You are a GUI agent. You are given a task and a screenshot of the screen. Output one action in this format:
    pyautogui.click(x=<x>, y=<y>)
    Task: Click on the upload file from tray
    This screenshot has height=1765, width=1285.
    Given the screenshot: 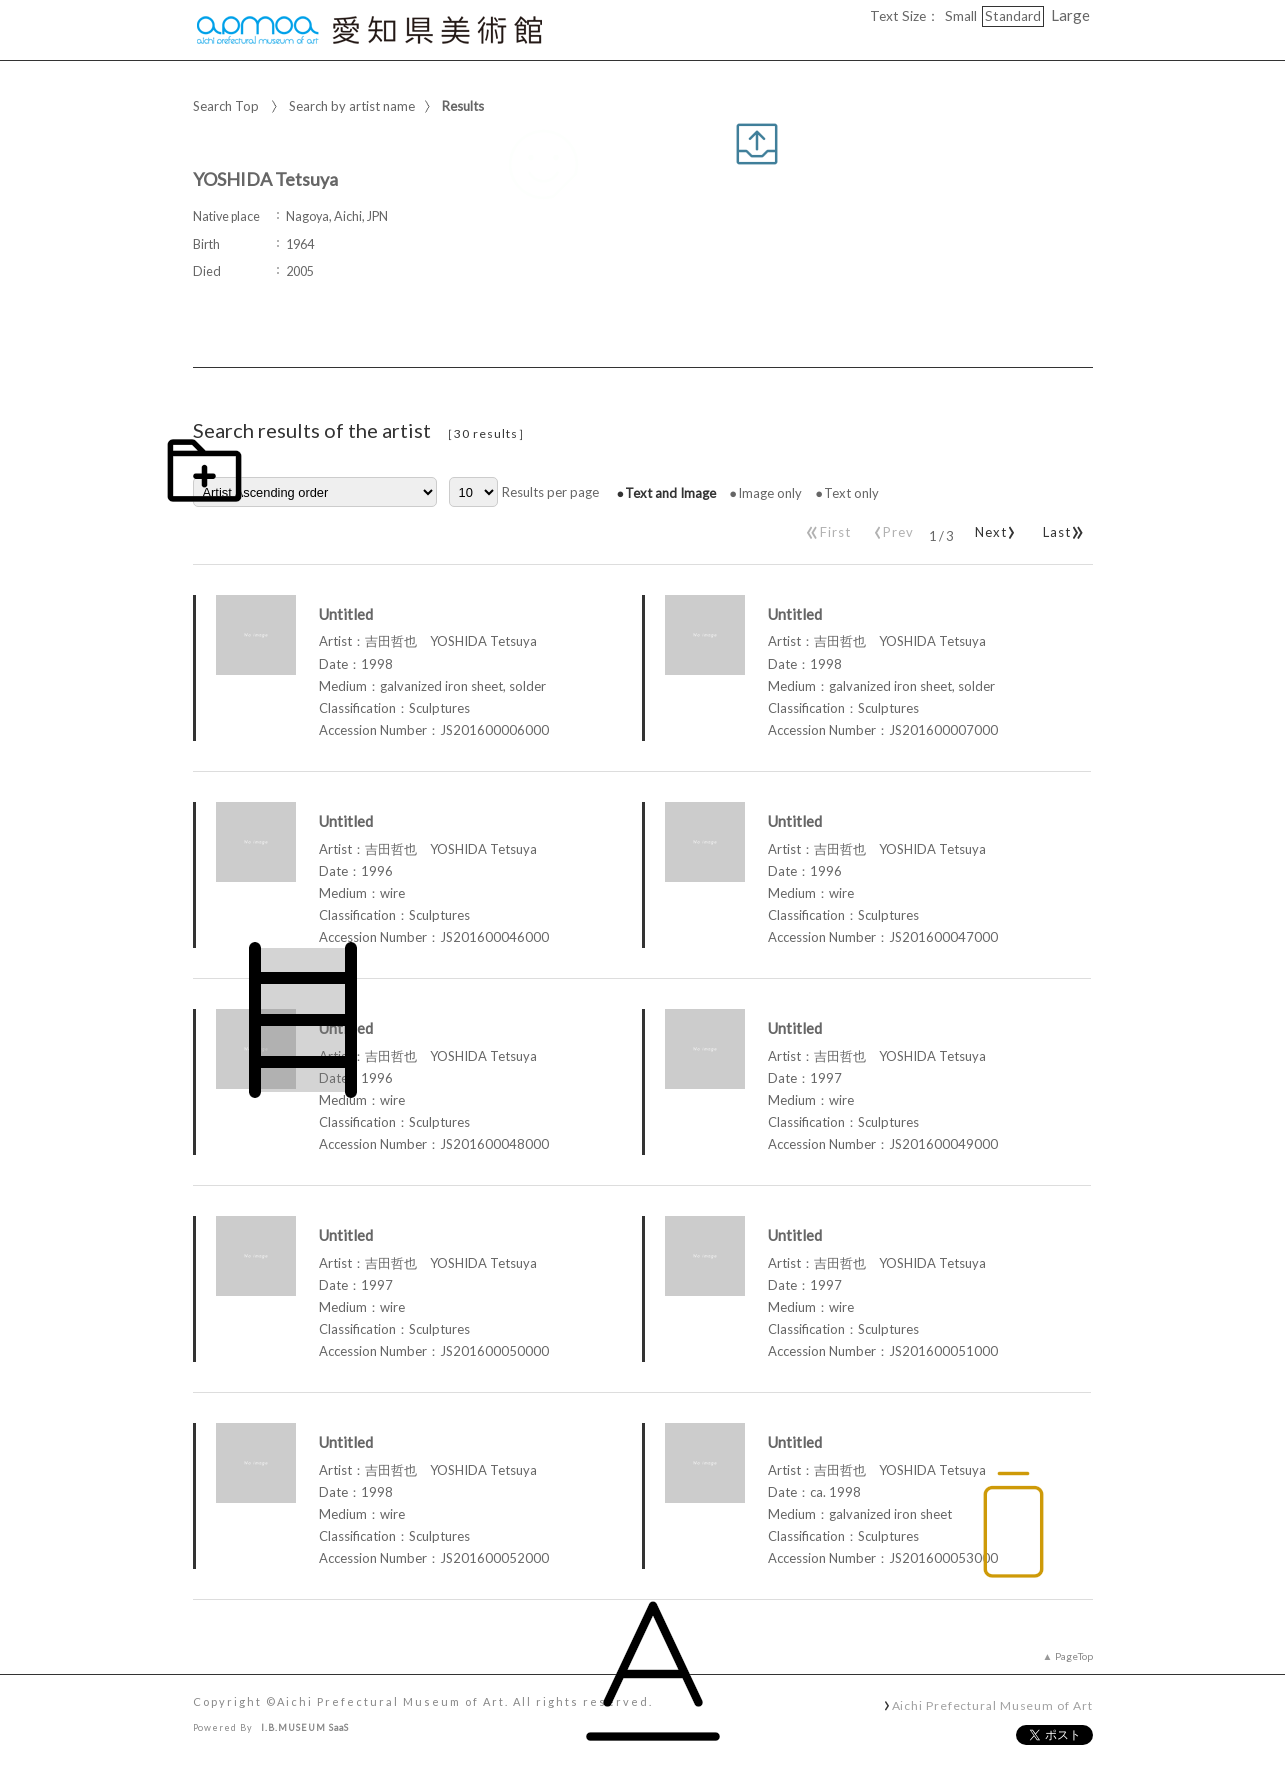 What is the action you would take?
    pyautogui.click(x=757, y=144)
    